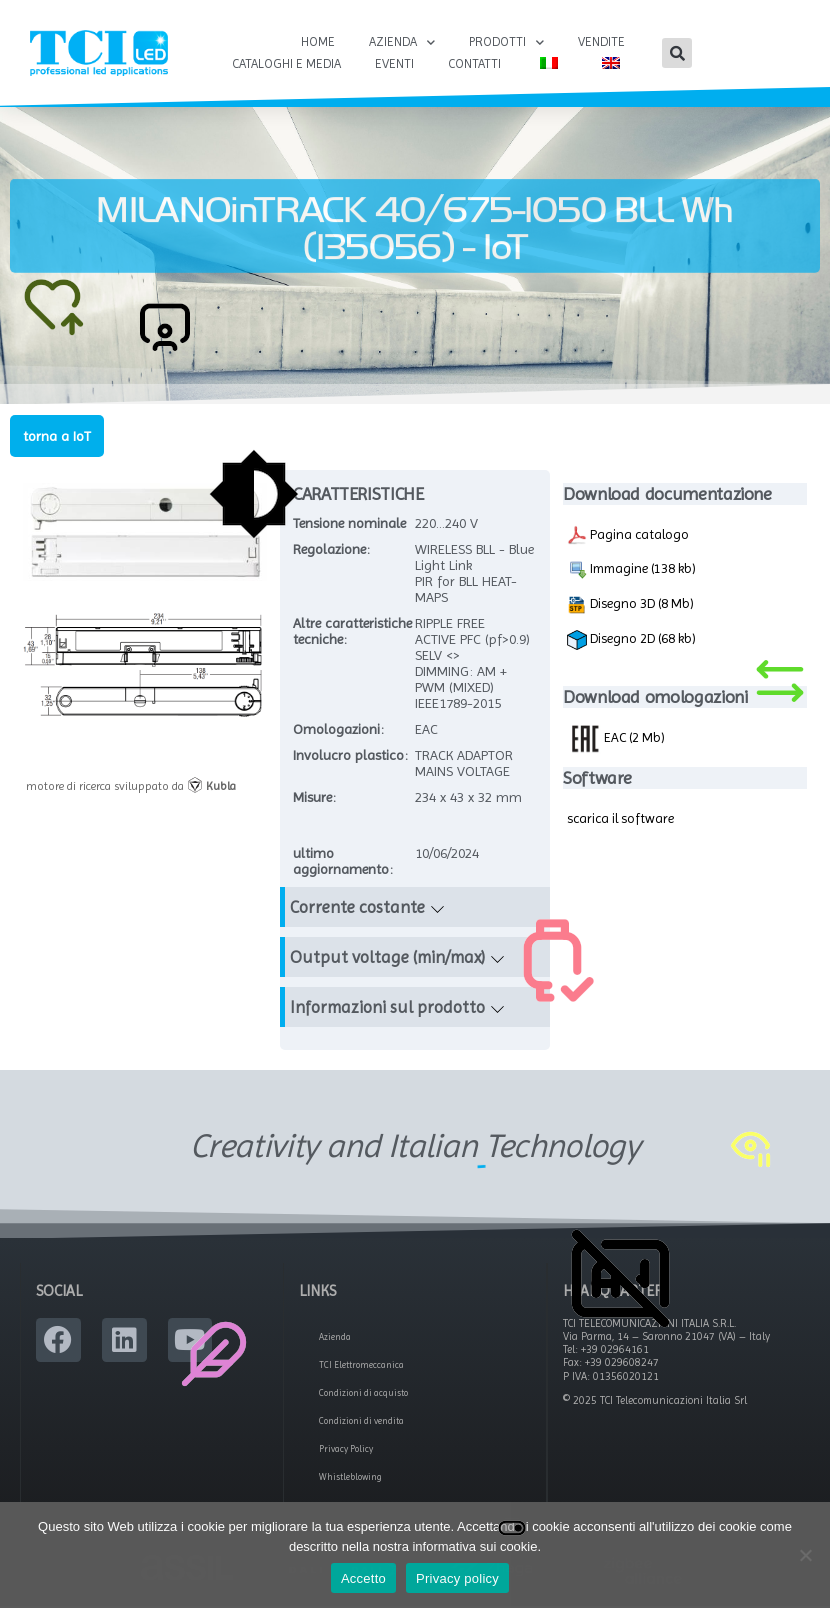 This screenshot has height=1608, width=830. What do you see at coordinates (52, 304) in the screenshot?
I see `upload or share a favorite item` at bounding box center [52, 304].